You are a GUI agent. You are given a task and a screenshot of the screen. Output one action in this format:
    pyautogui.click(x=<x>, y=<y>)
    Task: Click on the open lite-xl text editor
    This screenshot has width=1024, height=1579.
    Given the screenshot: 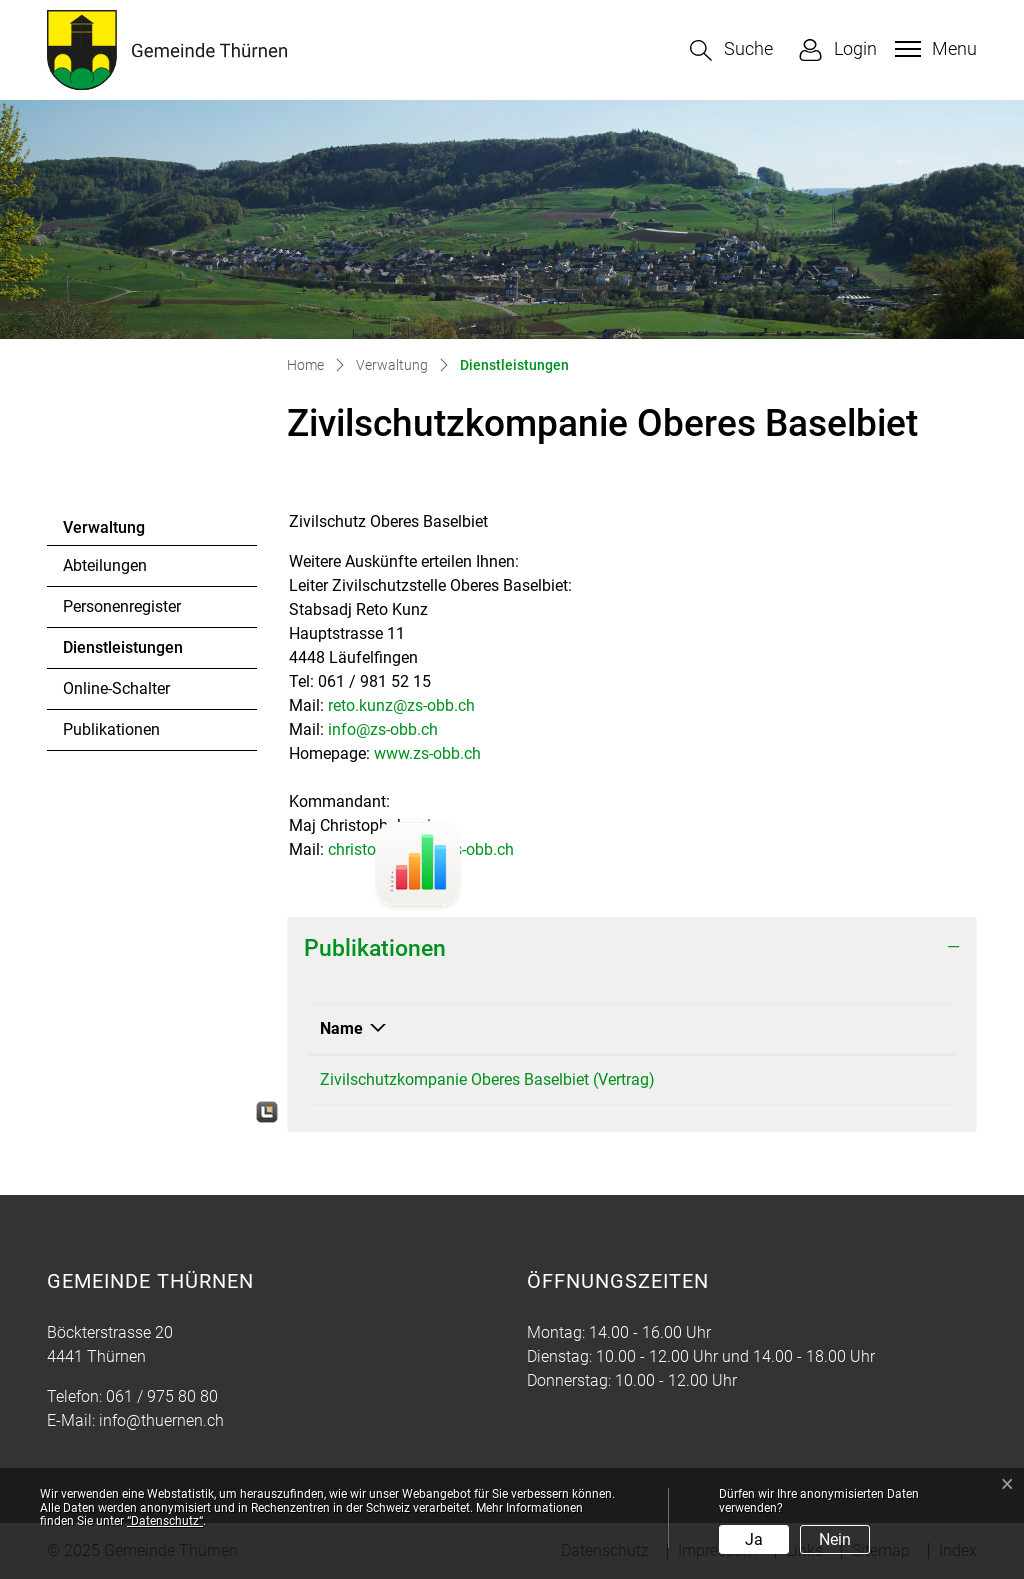 What is the action you would take?
    pyautogui.click(x=267, y=1112)
    